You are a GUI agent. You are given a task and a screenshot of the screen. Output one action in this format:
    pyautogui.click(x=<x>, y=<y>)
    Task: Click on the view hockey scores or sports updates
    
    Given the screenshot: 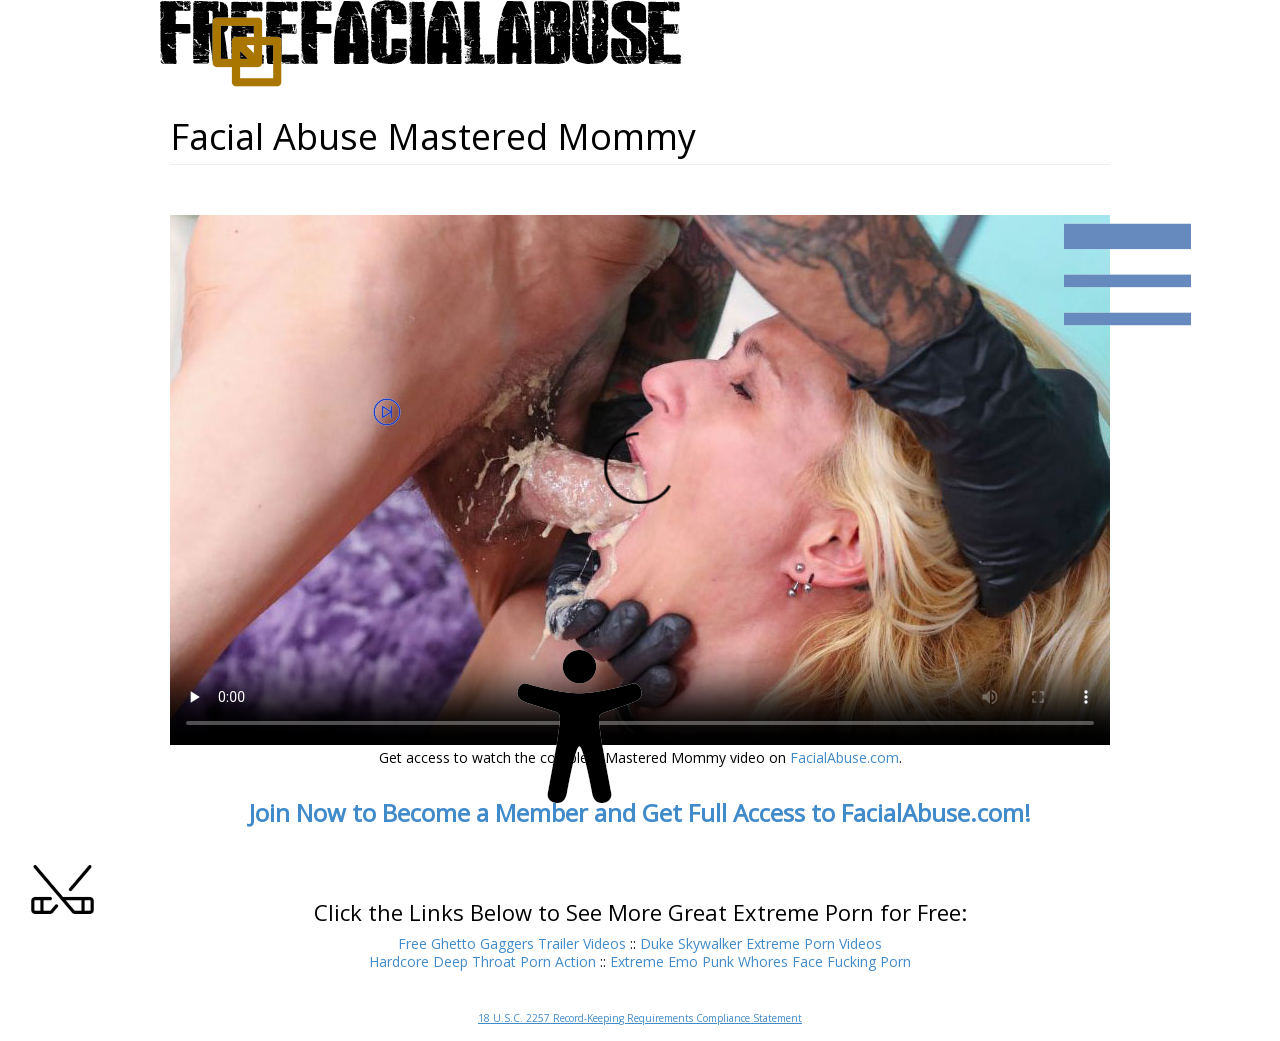 What is the action you would take?
    pyautogui.click(x=62, y=889)
    